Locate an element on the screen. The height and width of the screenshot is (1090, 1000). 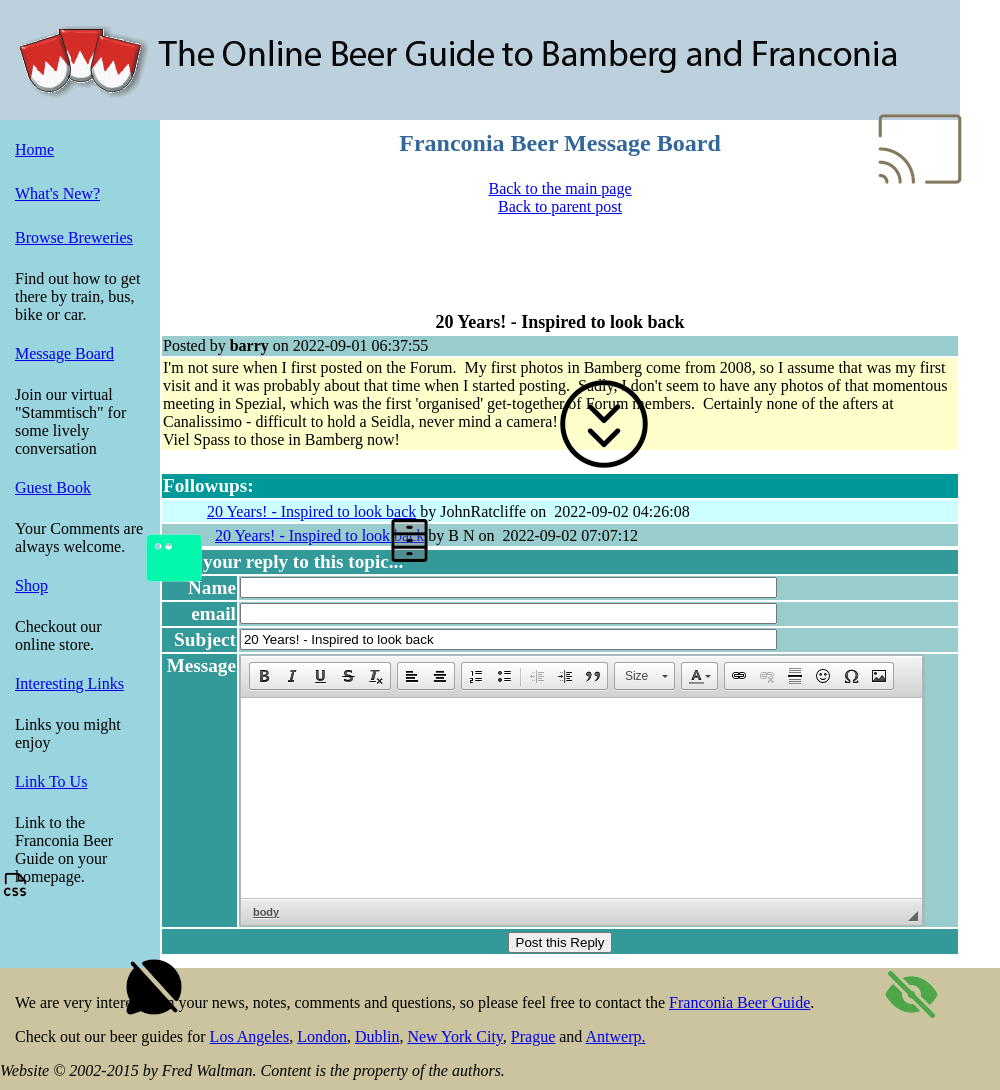
a CSS stylesheet file is located at coordinates (15, 885).